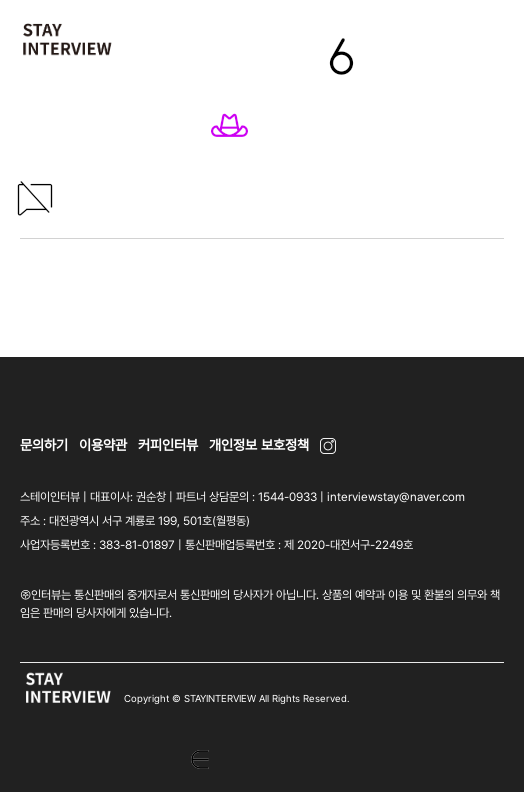 This screenshot has height=792, width=524. What do you see at coordinates (200, 759) in the screenshot?
I see `indicates set membership in mathematical notation` at bounding box center [200, 759].